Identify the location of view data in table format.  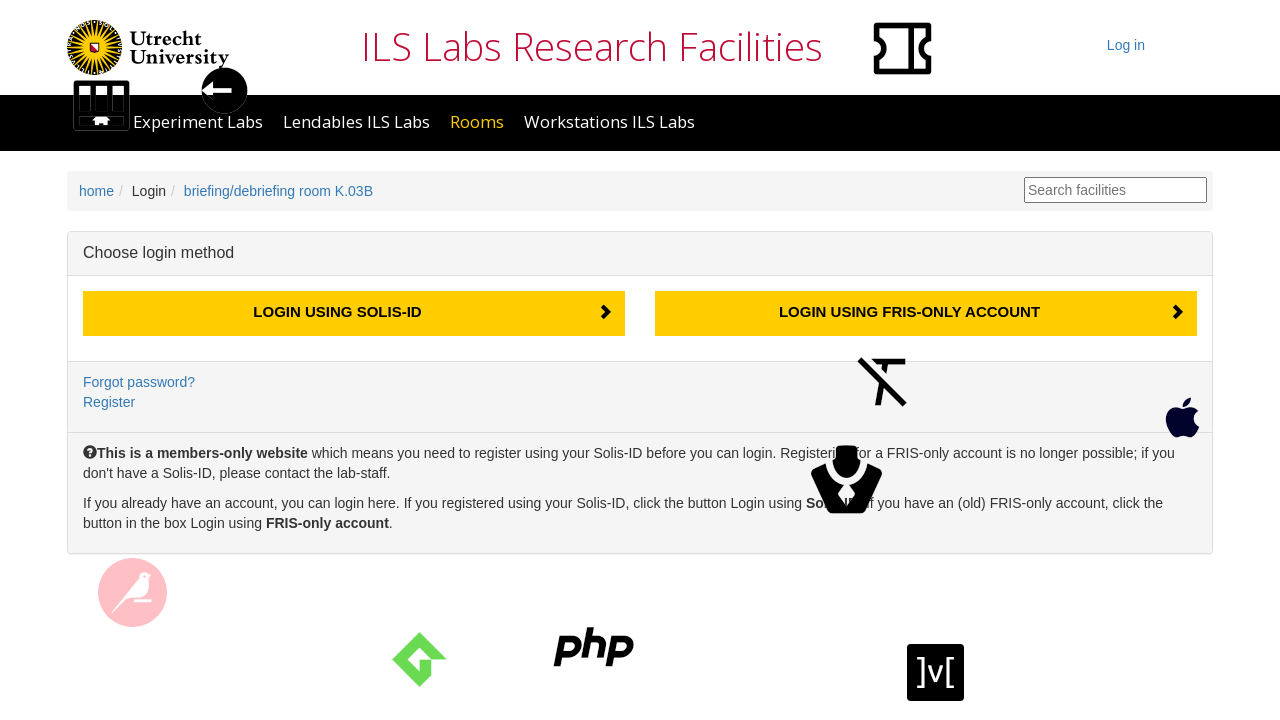
(101, 105).